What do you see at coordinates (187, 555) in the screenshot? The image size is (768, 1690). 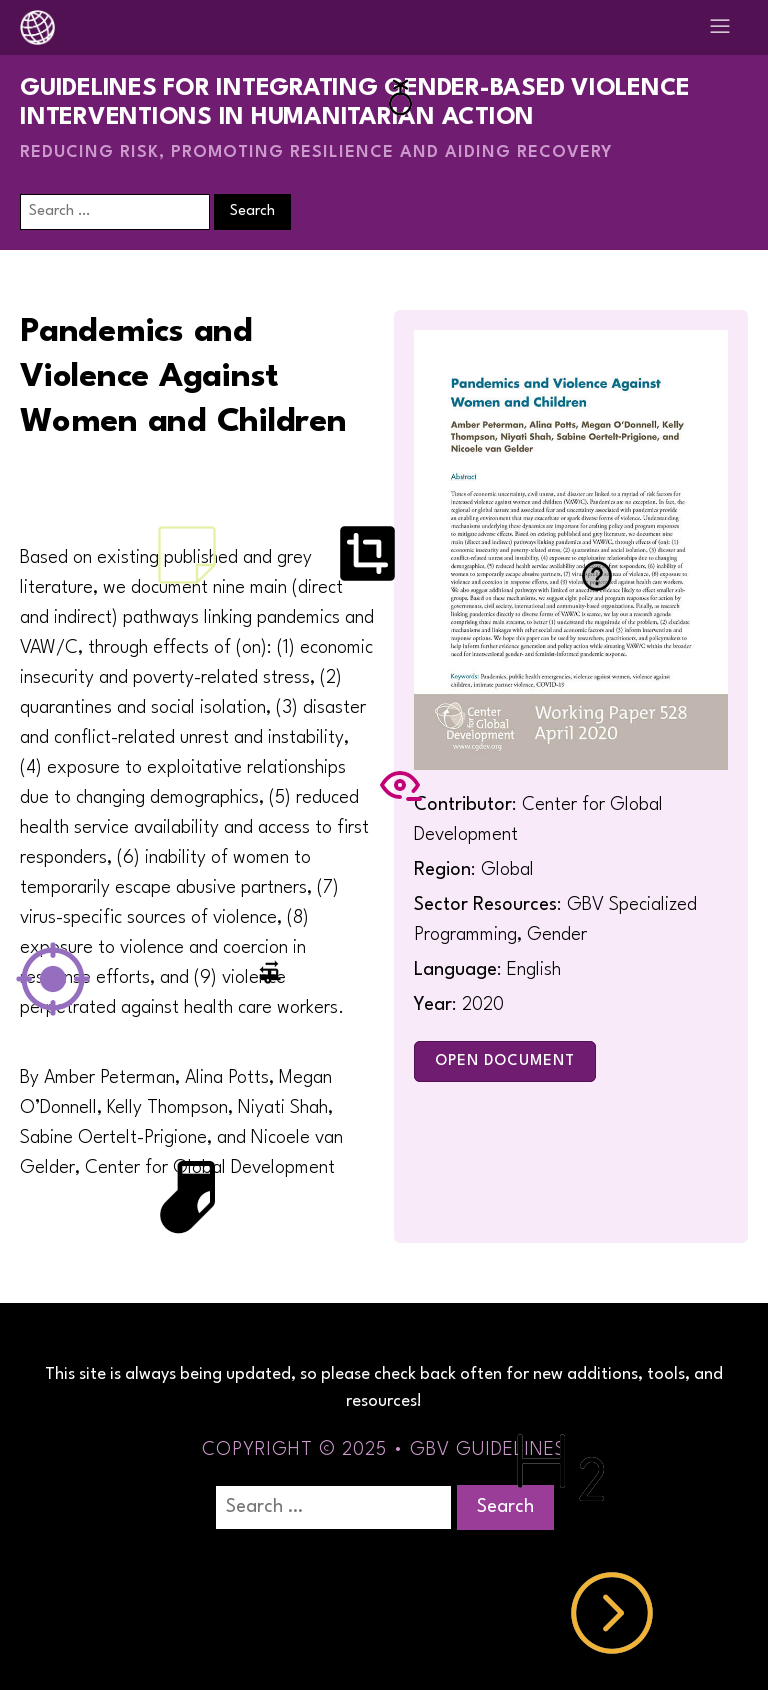 I see `create a new note` at bounding box center [187, 555].